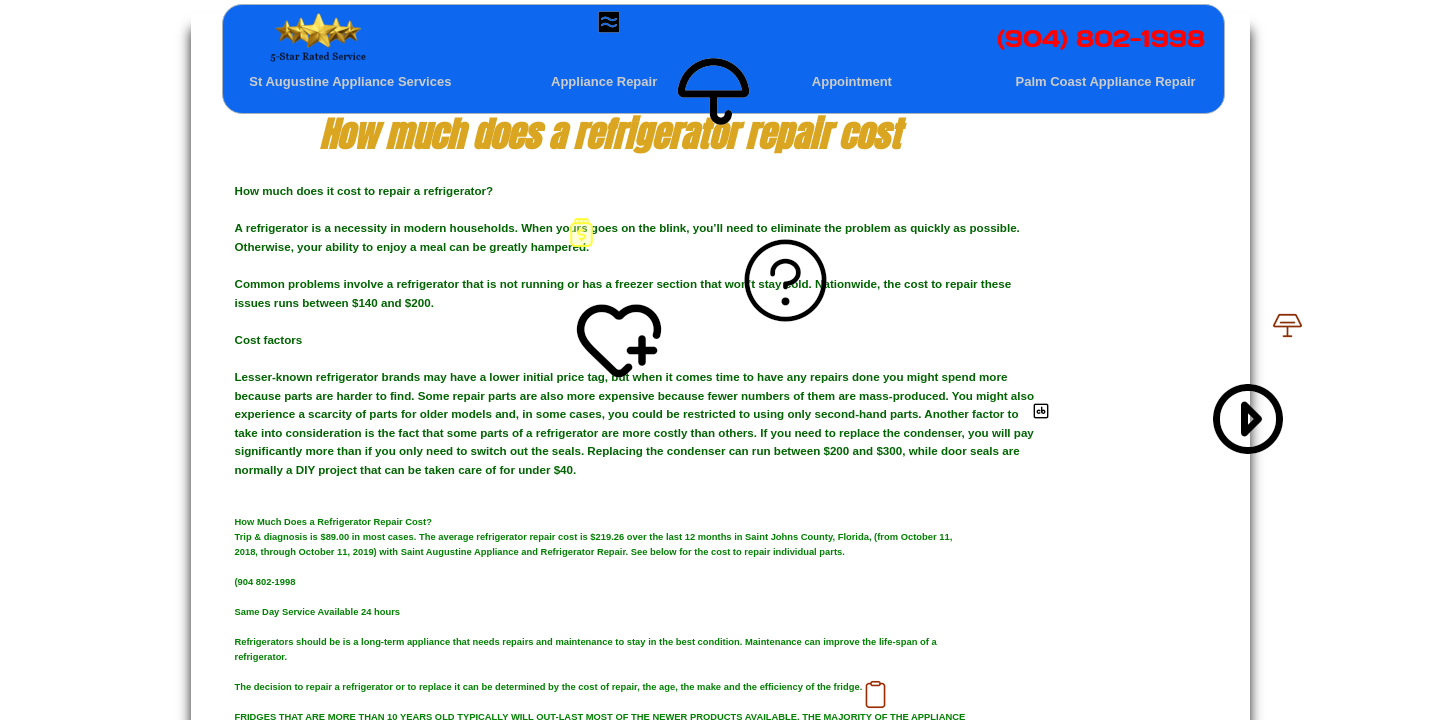  I want to click on play media or start video, so click(1248, 419).